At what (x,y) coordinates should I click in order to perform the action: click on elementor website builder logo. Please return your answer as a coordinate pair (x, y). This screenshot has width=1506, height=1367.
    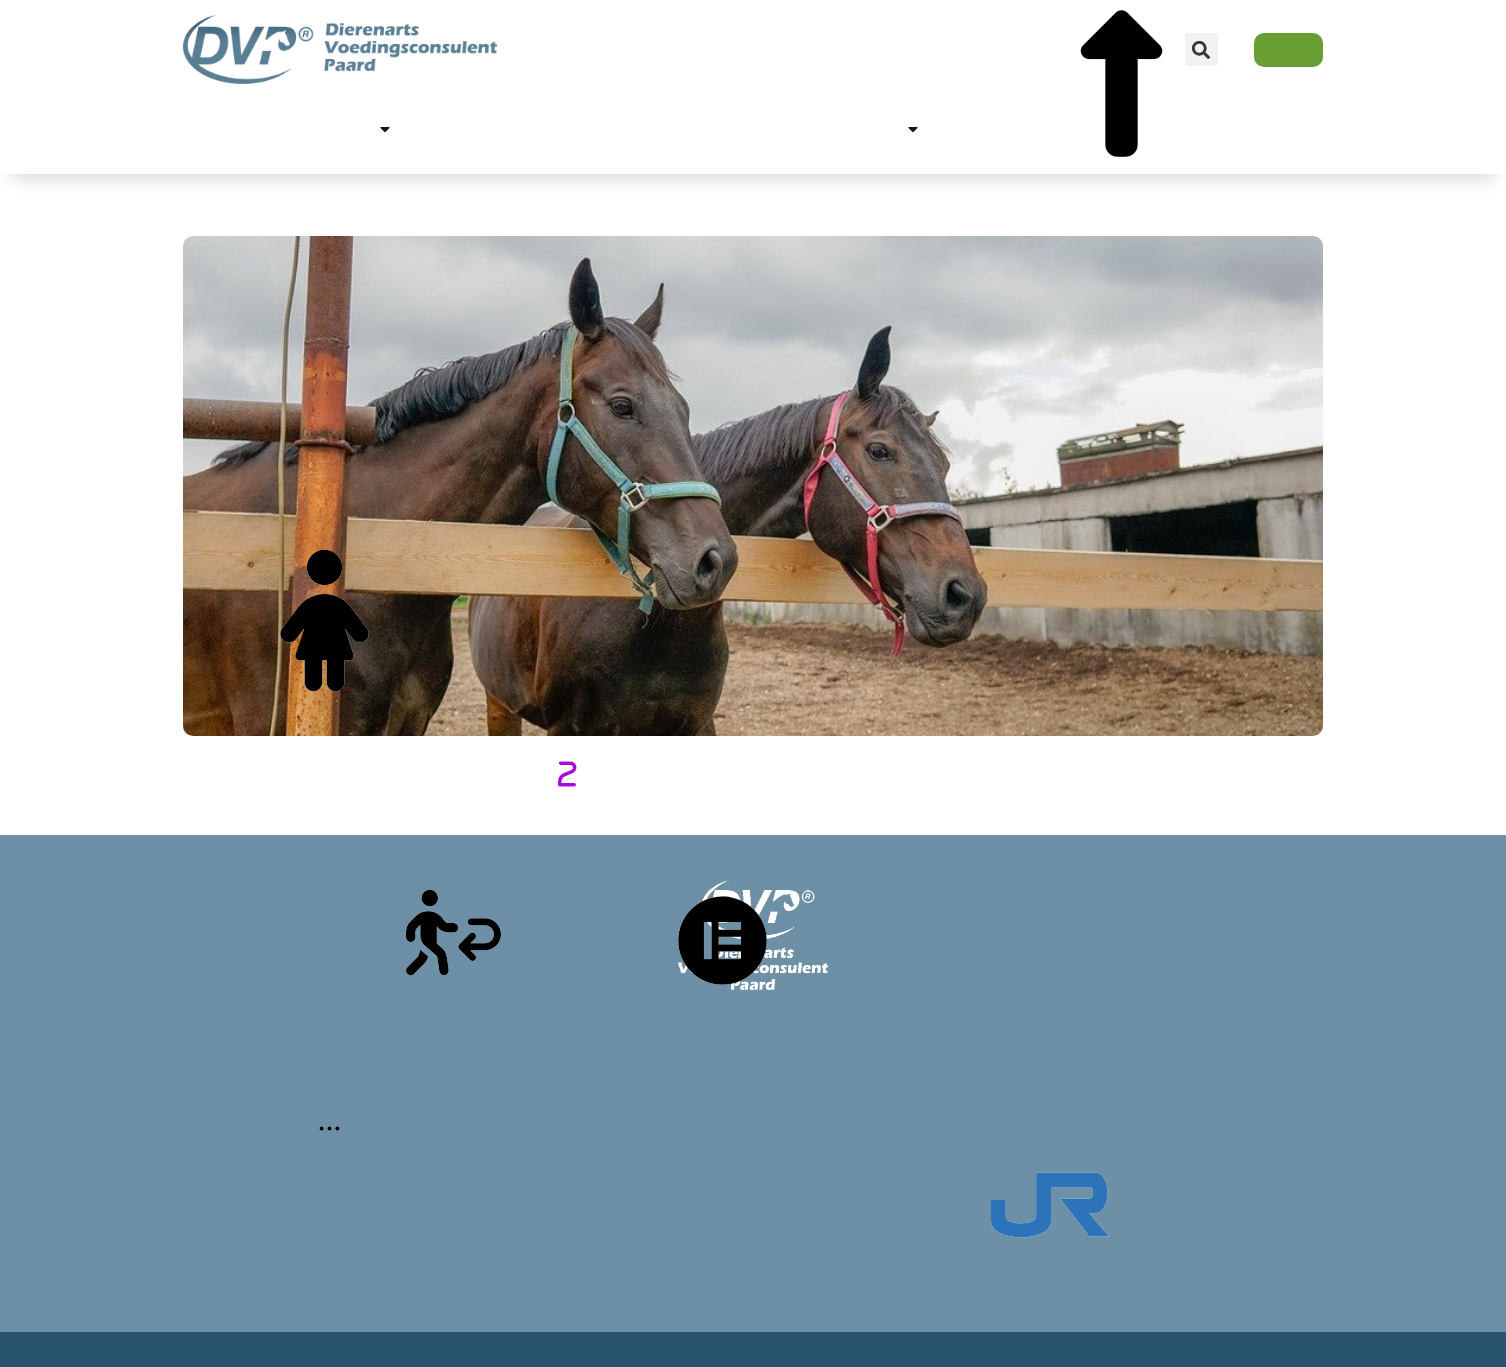
    Looking at the image, I should click on (722, 940).